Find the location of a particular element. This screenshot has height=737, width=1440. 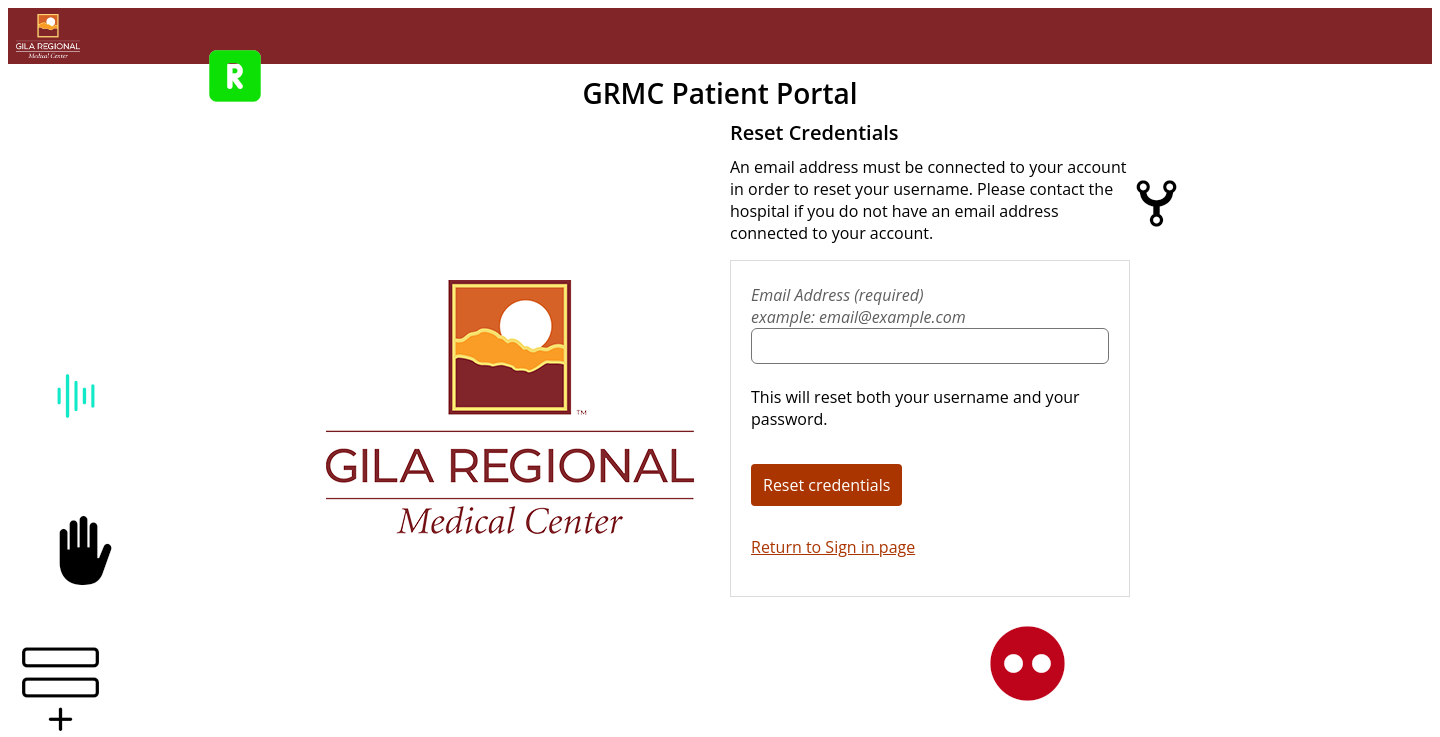

indicates a rating or review section is located at coordinates (235, 76).